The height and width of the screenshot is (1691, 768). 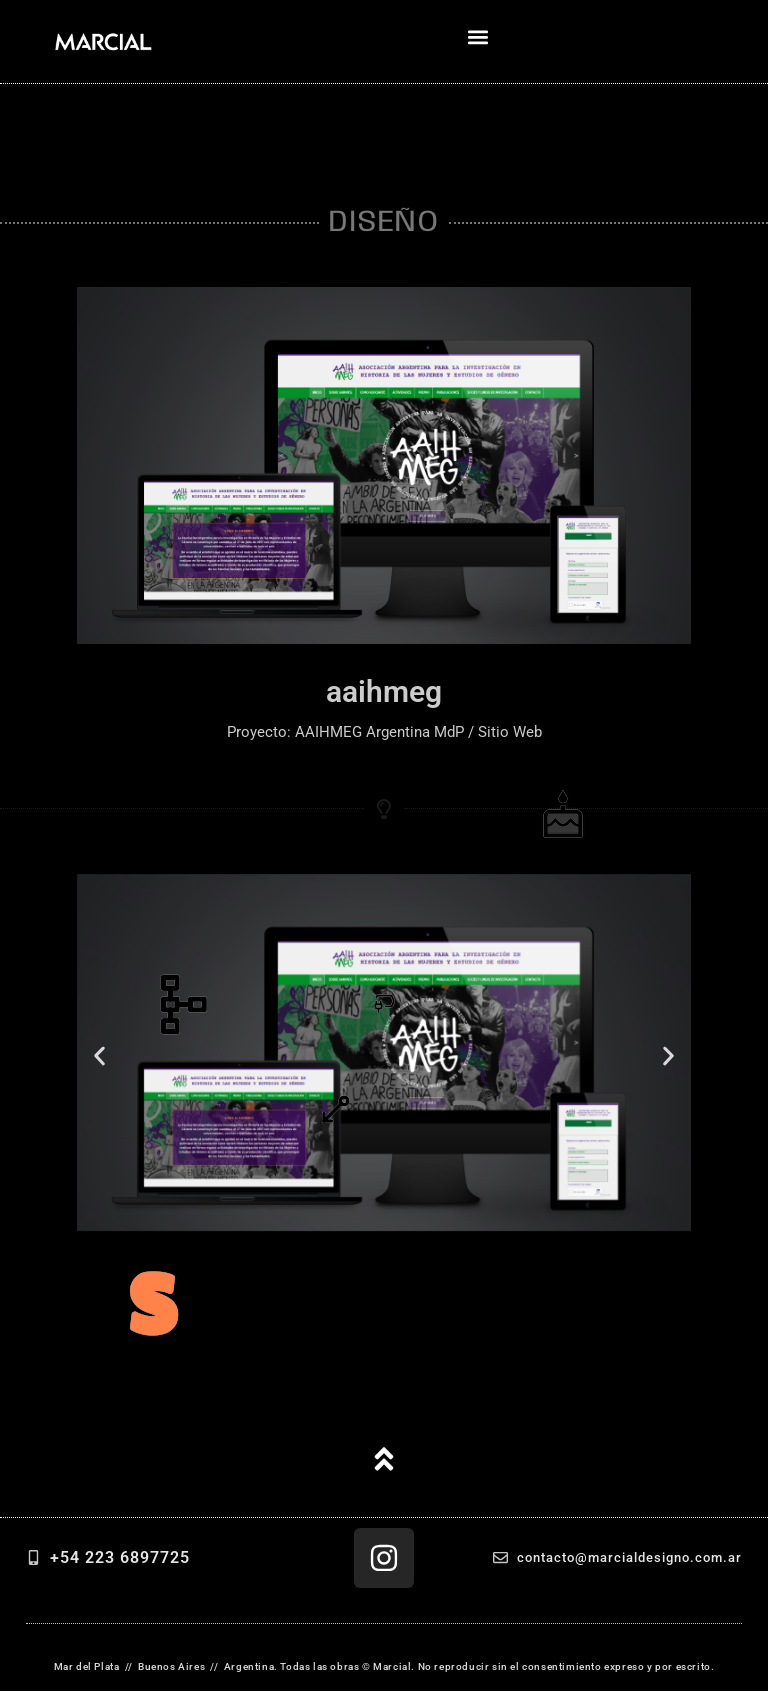 What do you see at coordinates (385, 1001) in the screenshot?
I see `battery currently charging at medium level` at bounding box center [385, 1001].